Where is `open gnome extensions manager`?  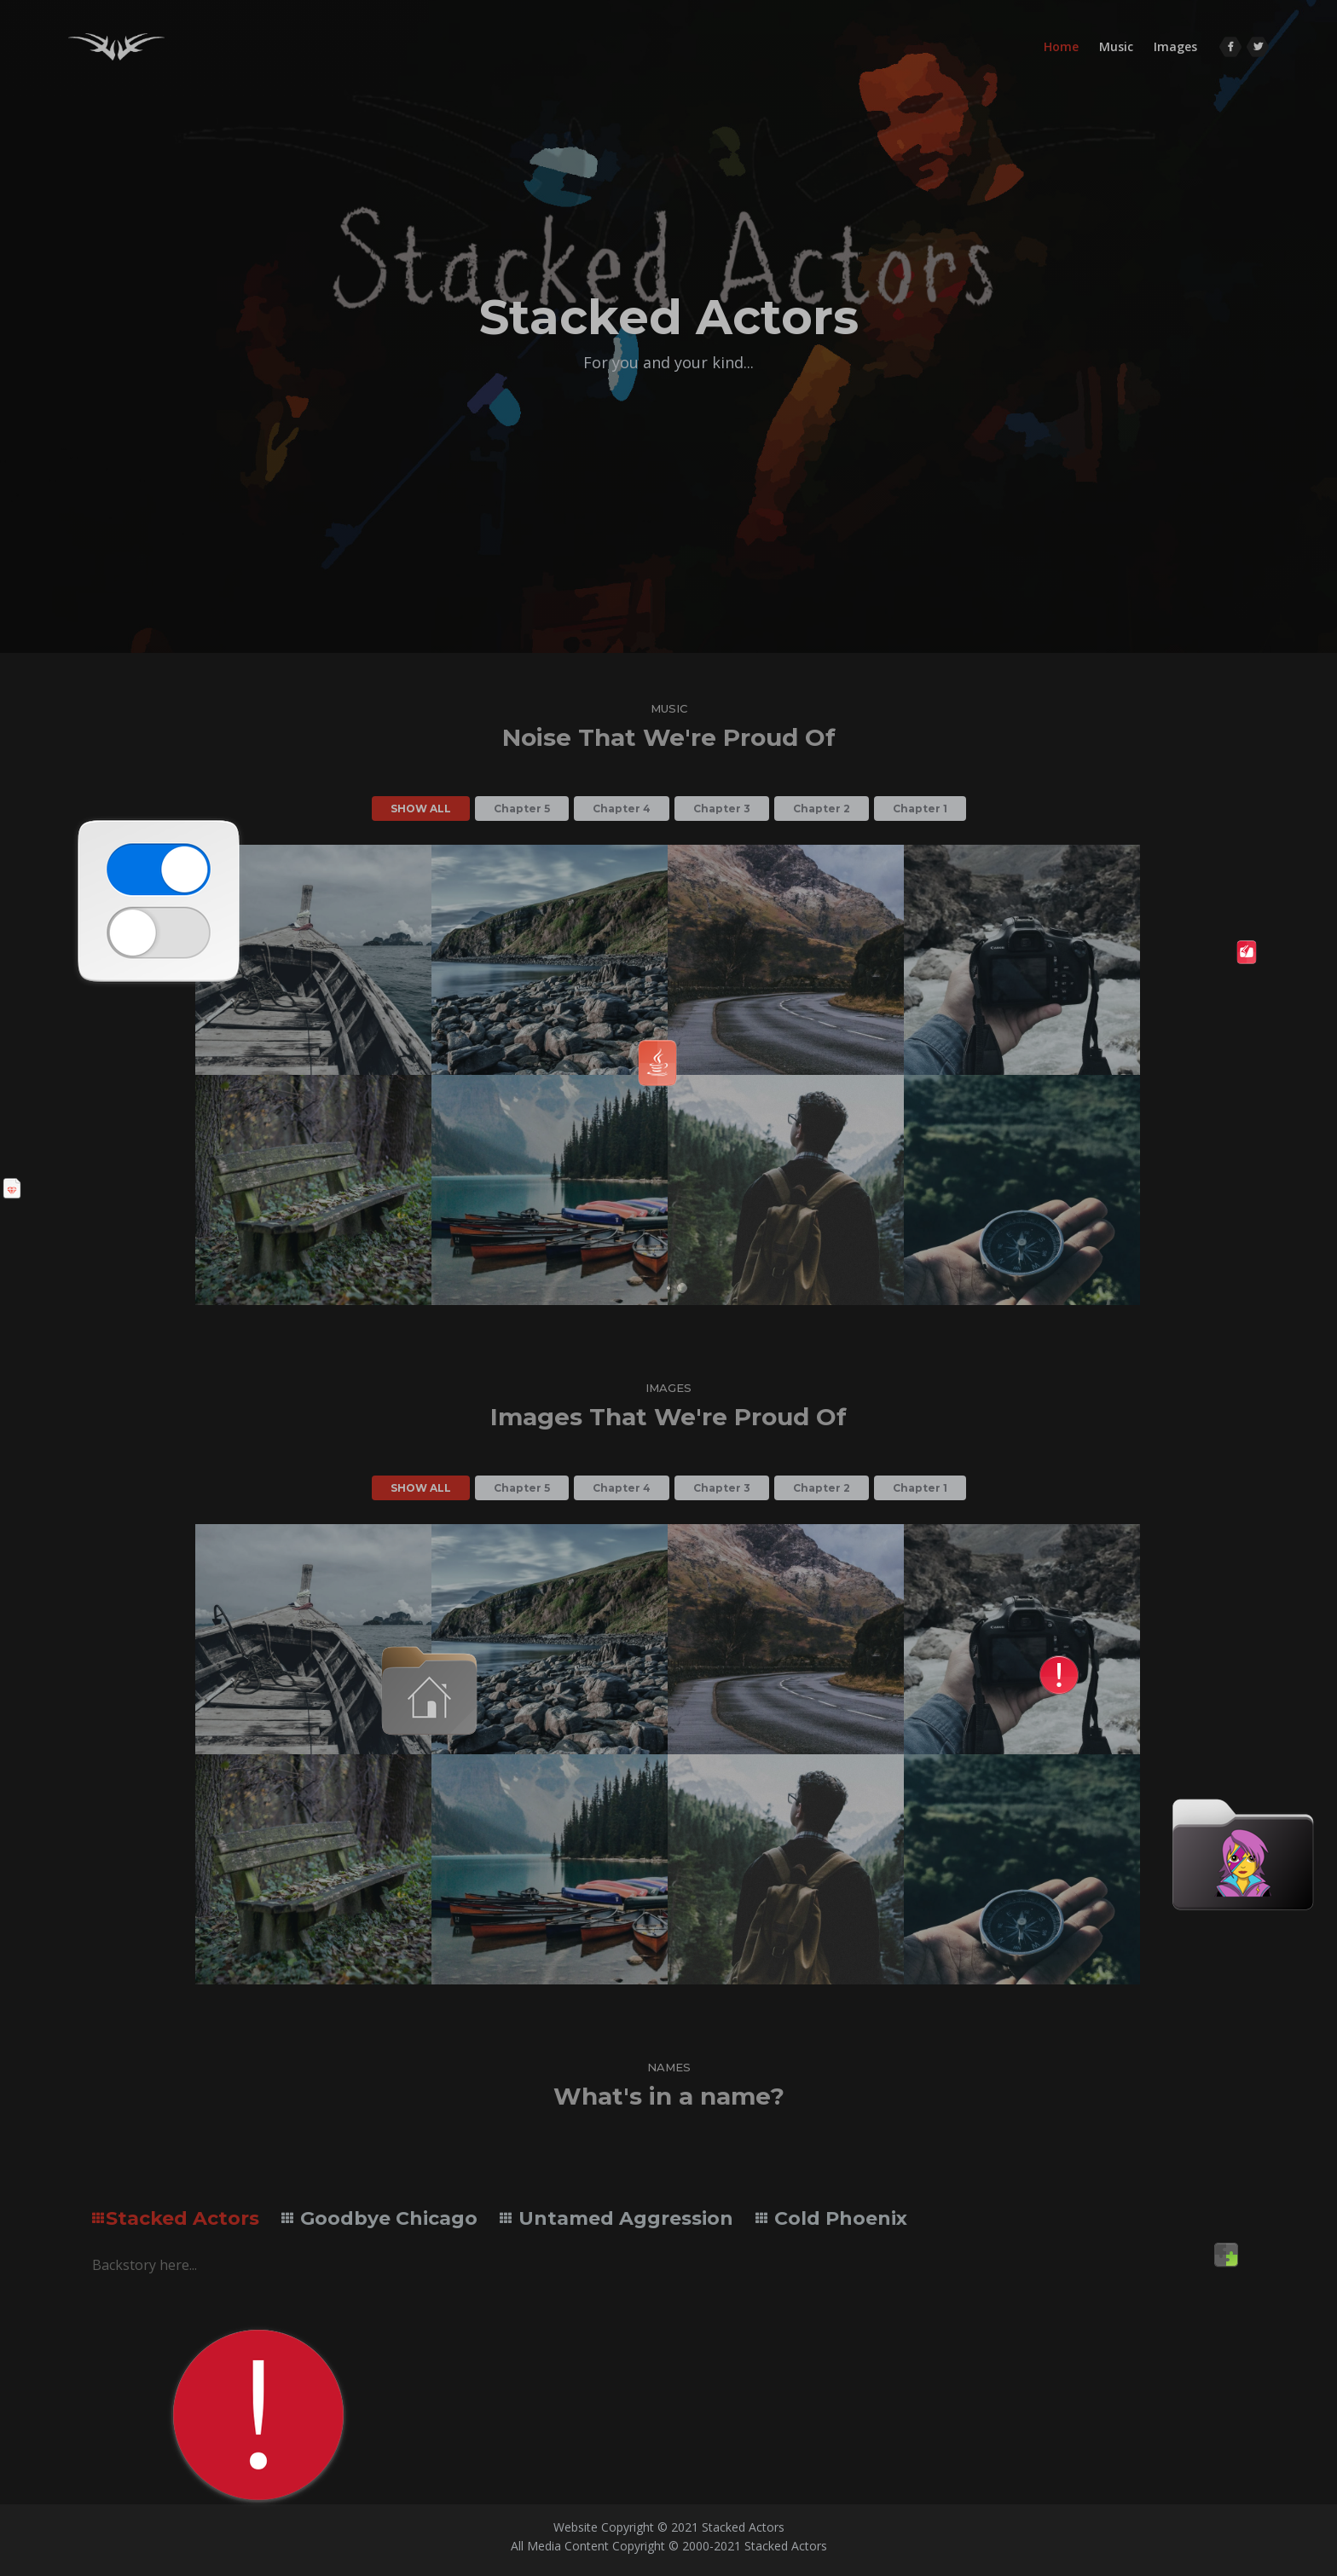 open gnome extensions manager is located at coordinates (1226, 2255).